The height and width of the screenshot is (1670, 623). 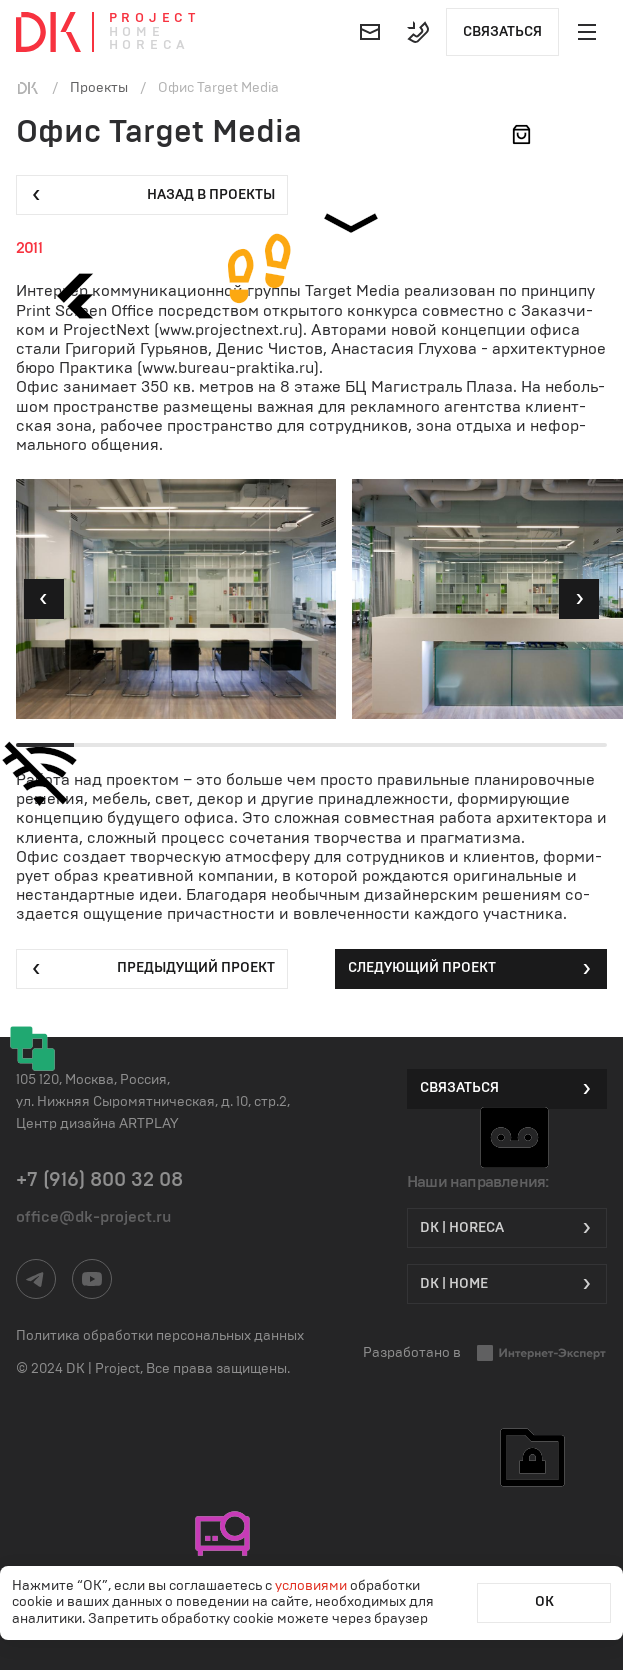 I want to click on send selected object to back of layer stack, so click(x=32, y=1048).